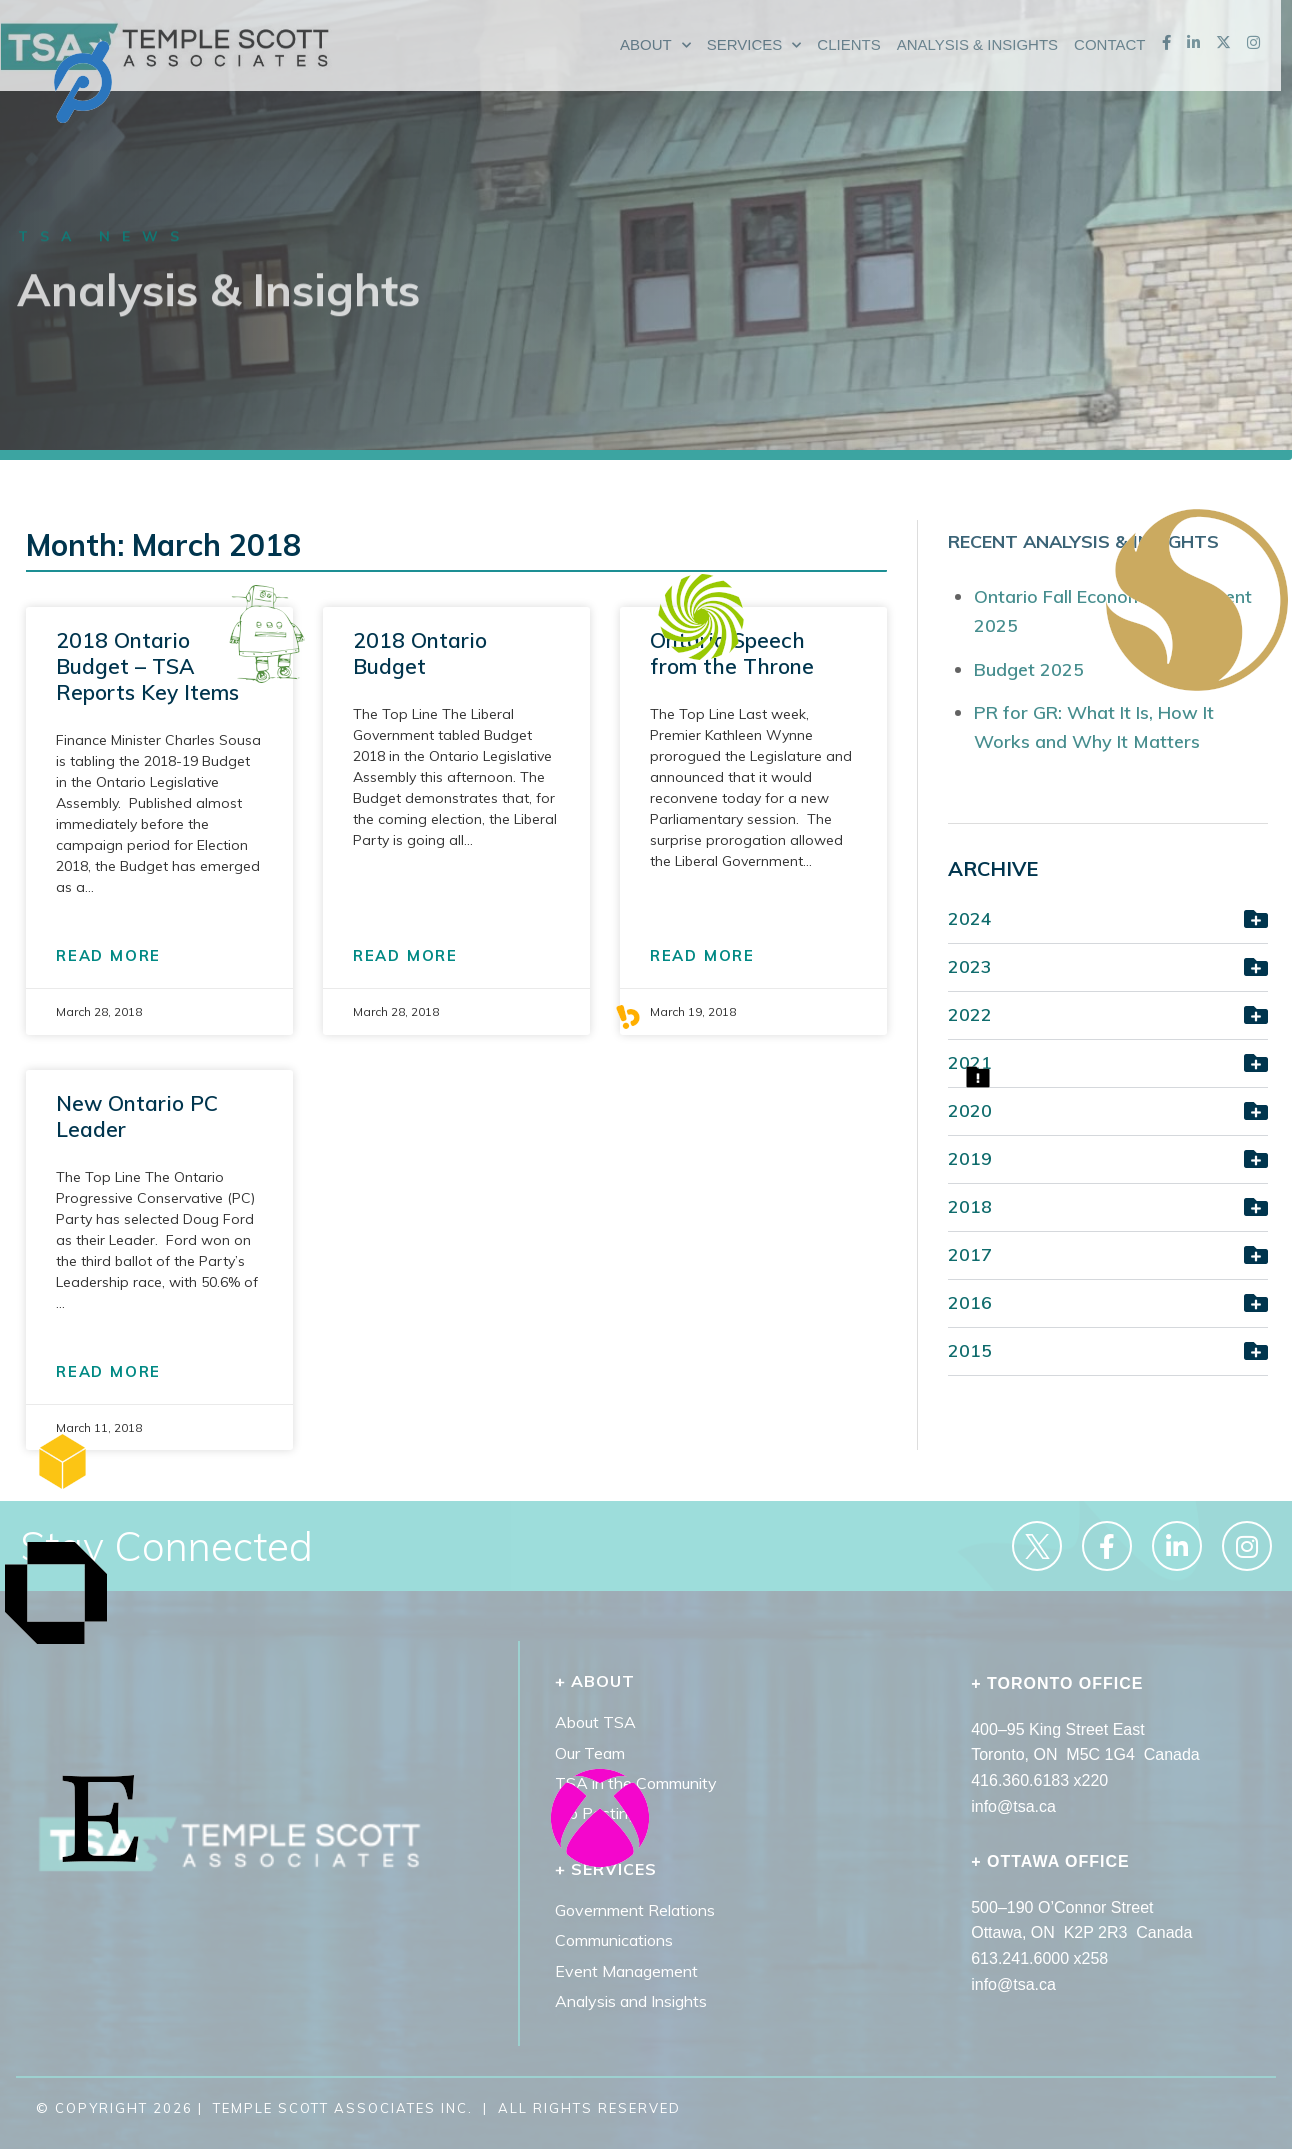  I want to click on open the Task app, so click(62, 1461).